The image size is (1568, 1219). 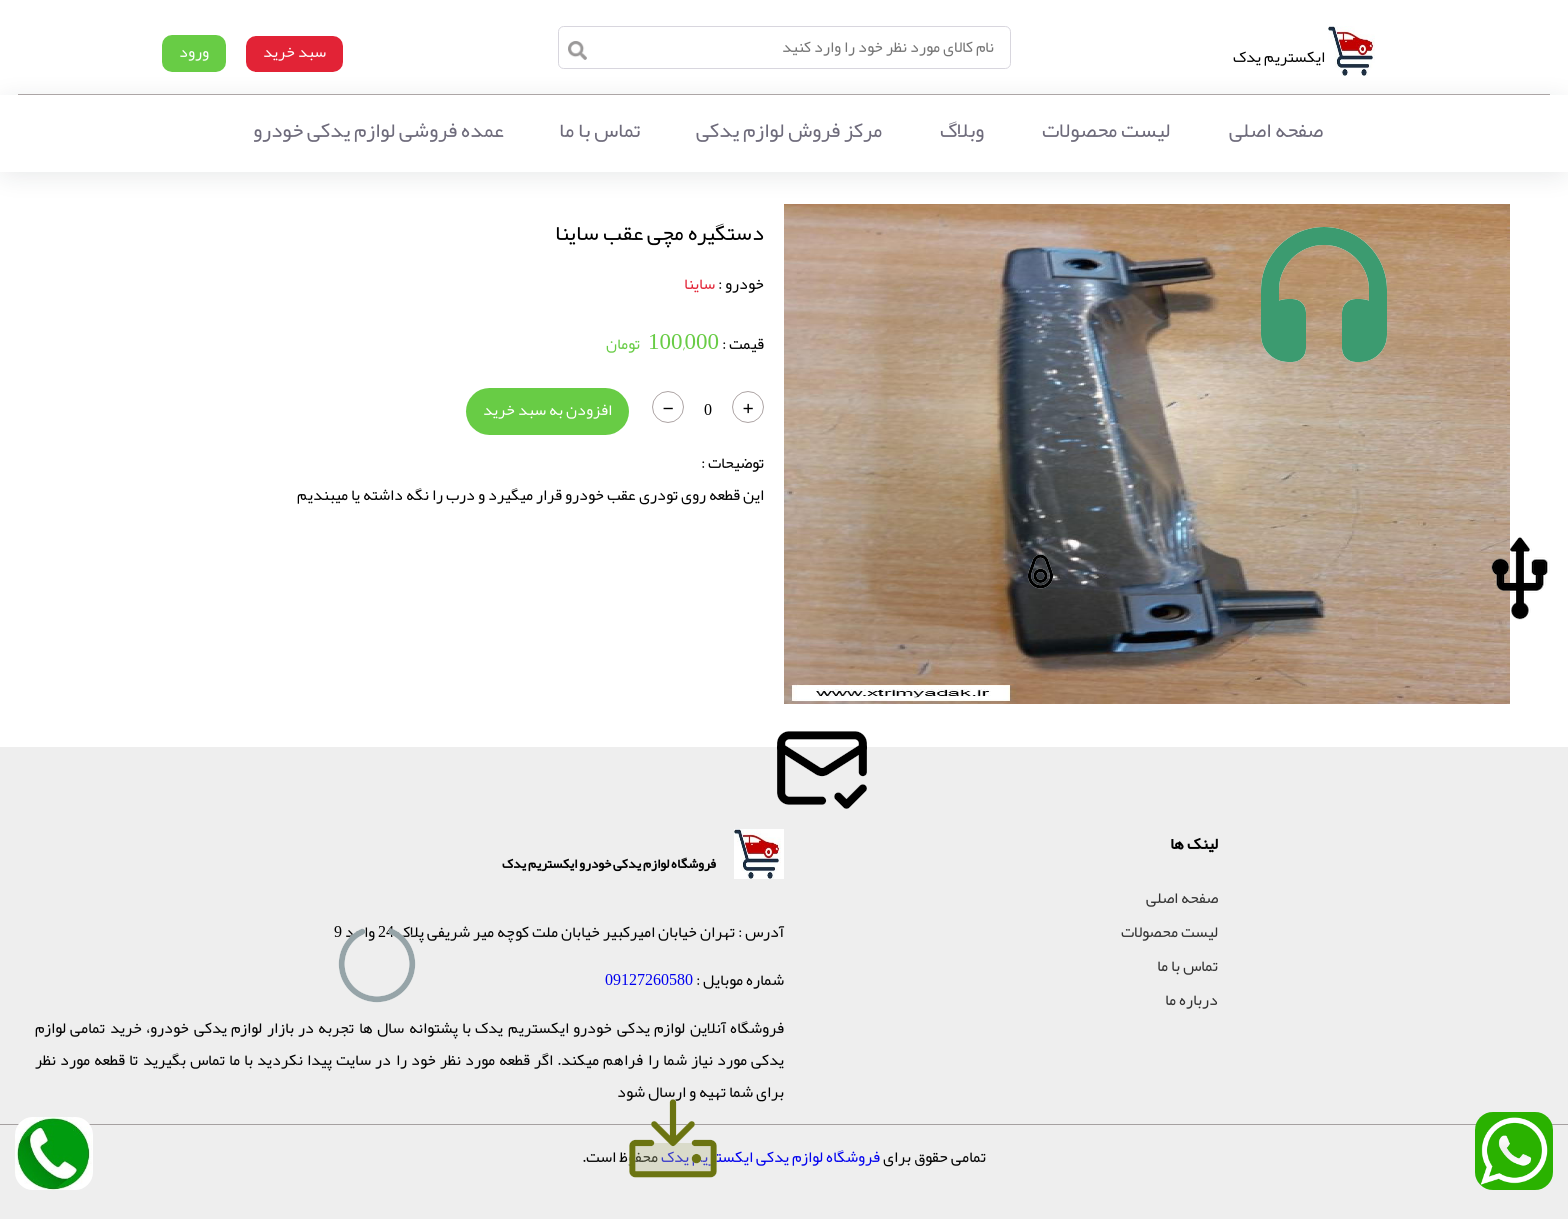 What do you see at coordinates (822, 768) in the screenshot?
I see `email sent successfully` at bounding box center [822, 768].